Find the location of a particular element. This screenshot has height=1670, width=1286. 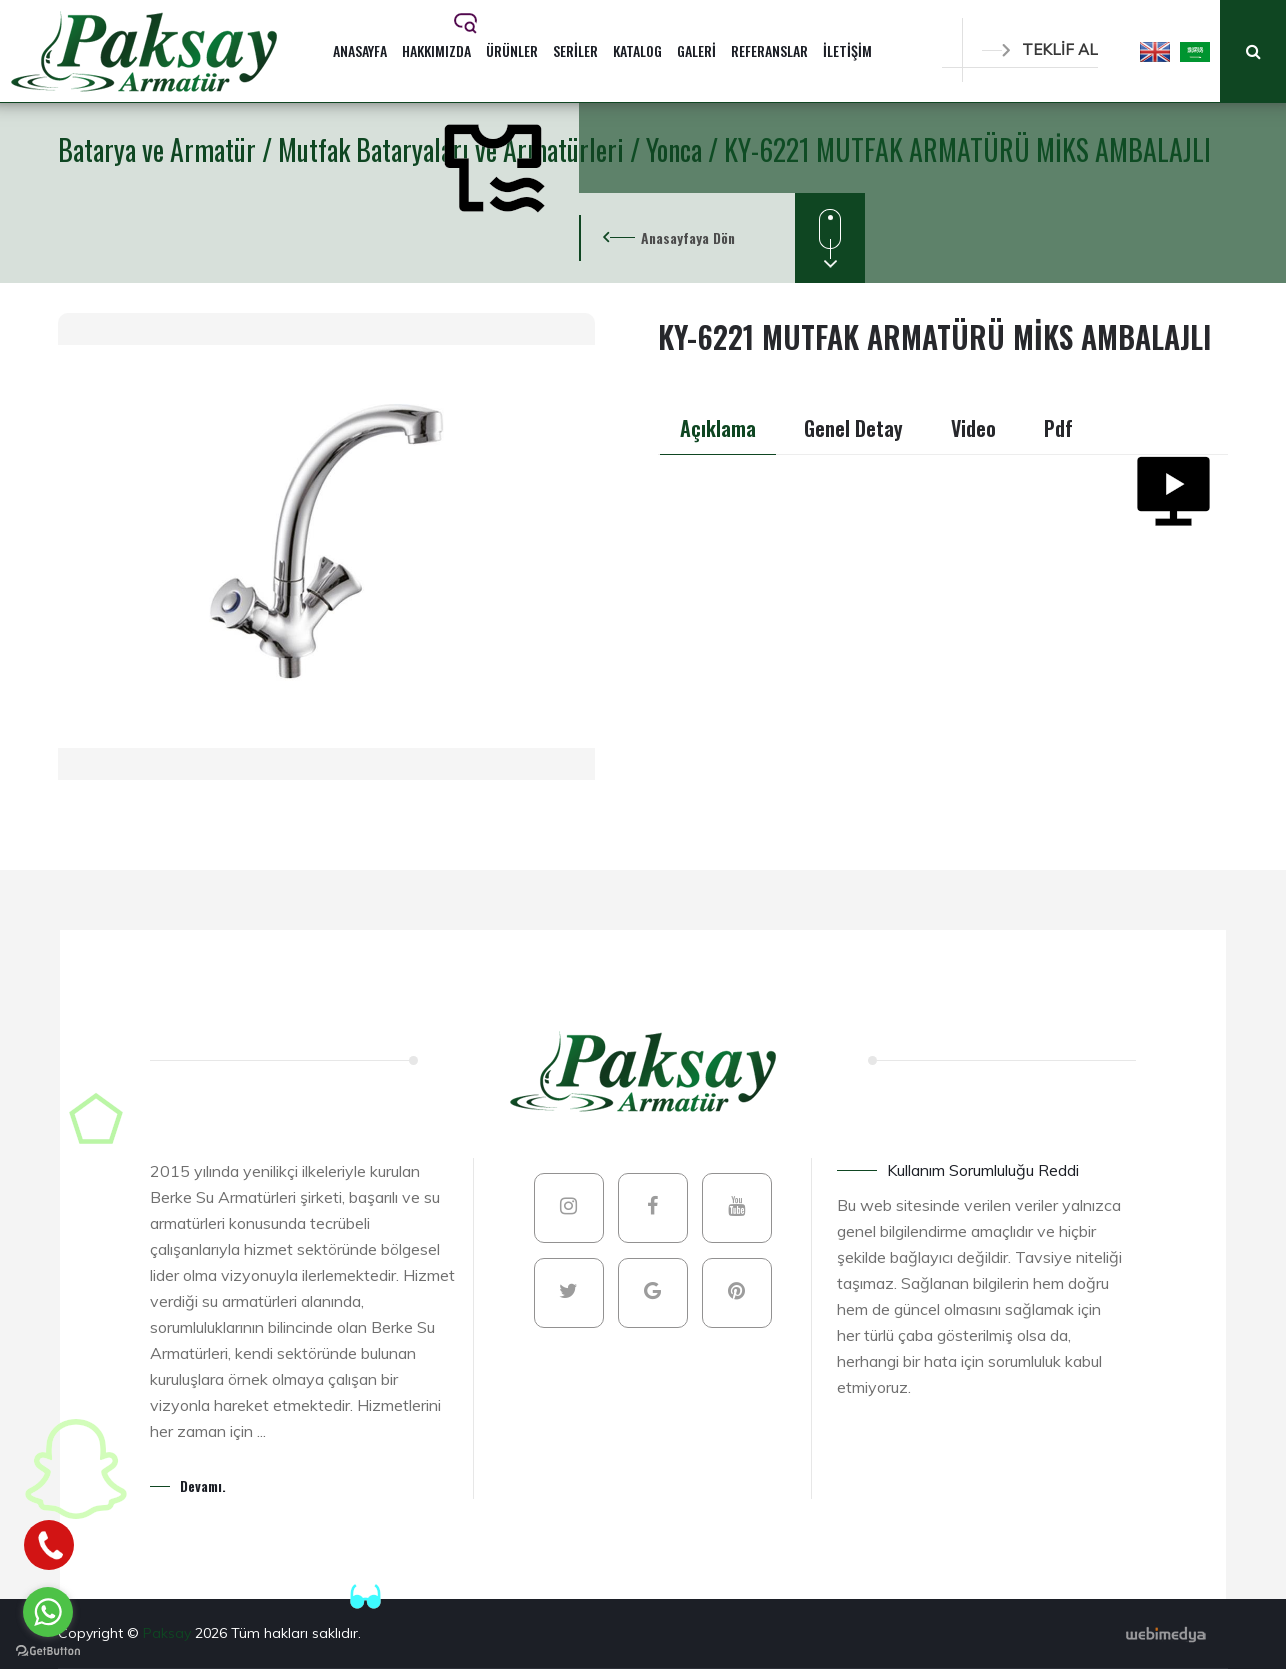

select pentagon shape tool is located at coordinates (96, 1121).